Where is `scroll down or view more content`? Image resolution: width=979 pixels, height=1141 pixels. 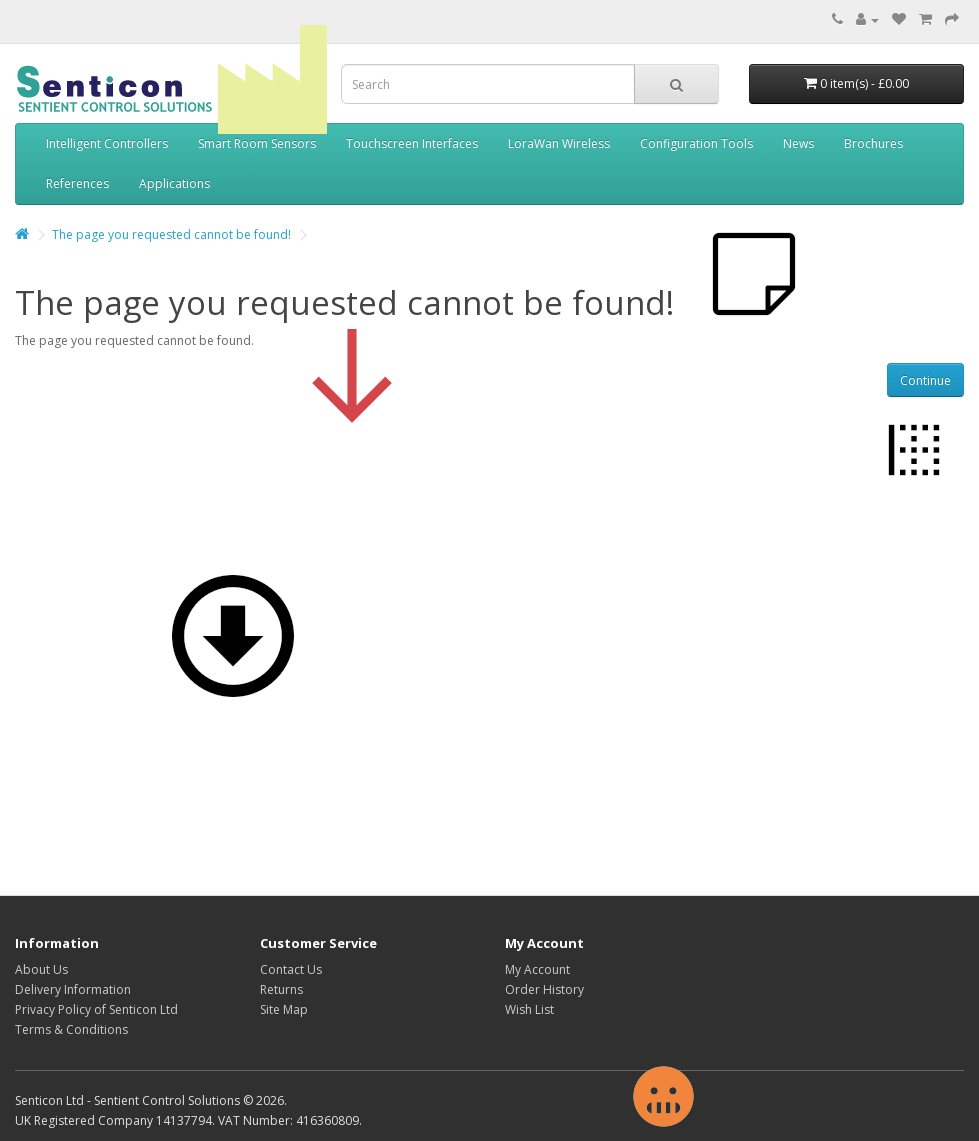 scroll down or view more content is located at coordinates (352, 376).